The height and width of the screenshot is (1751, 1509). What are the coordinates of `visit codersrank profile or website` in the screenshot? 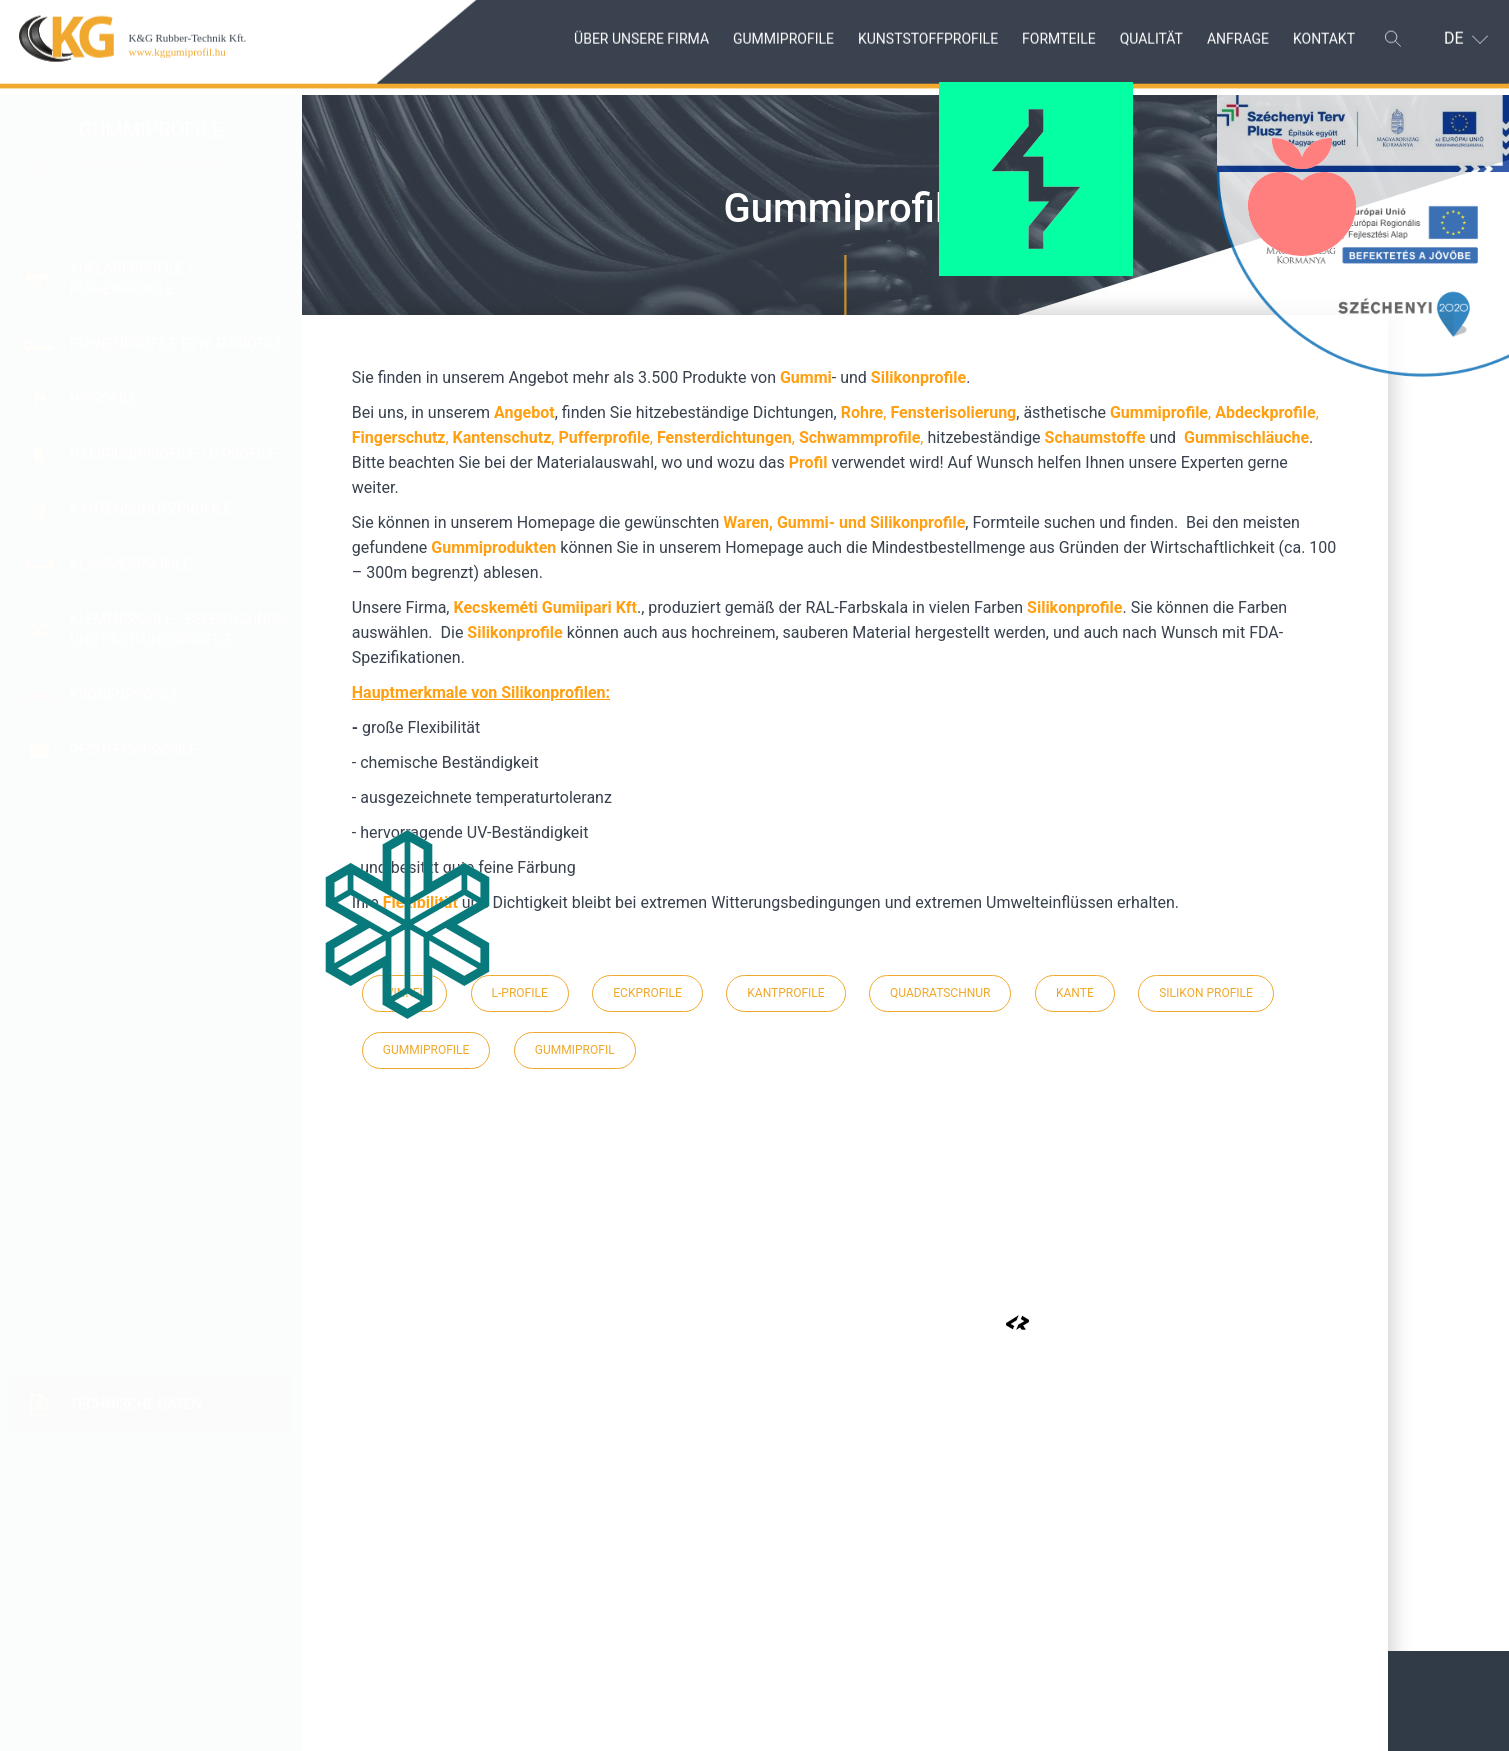 It's located at (1017, 1322).